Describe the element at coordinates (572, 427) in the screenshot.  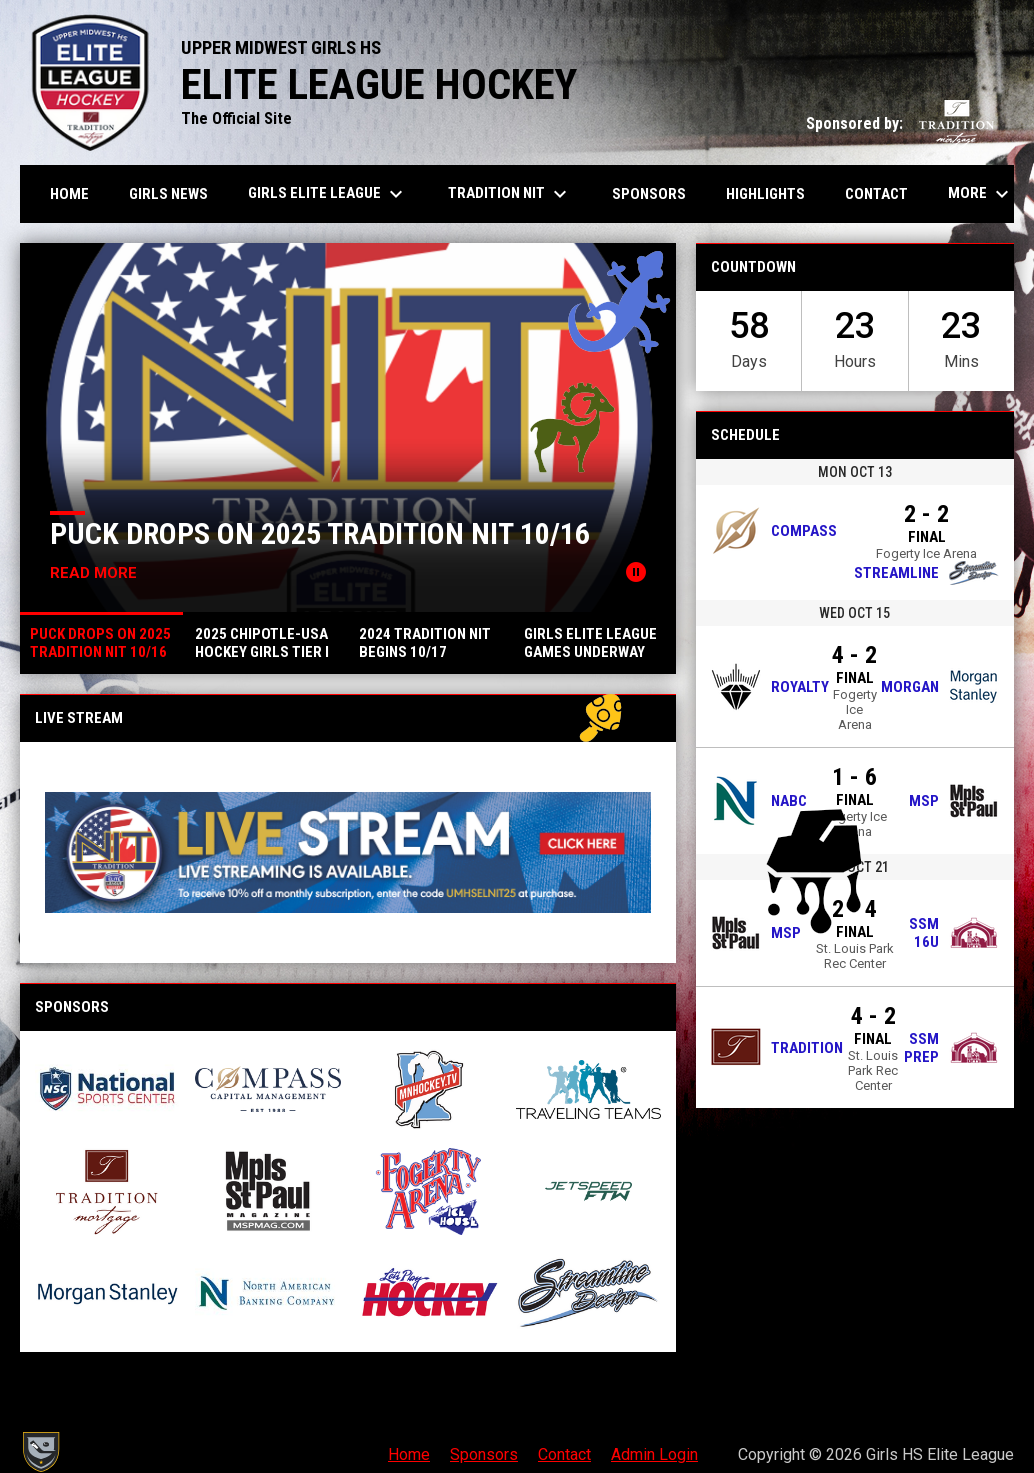
I see `represents the Aries zodiac sign` at that location.